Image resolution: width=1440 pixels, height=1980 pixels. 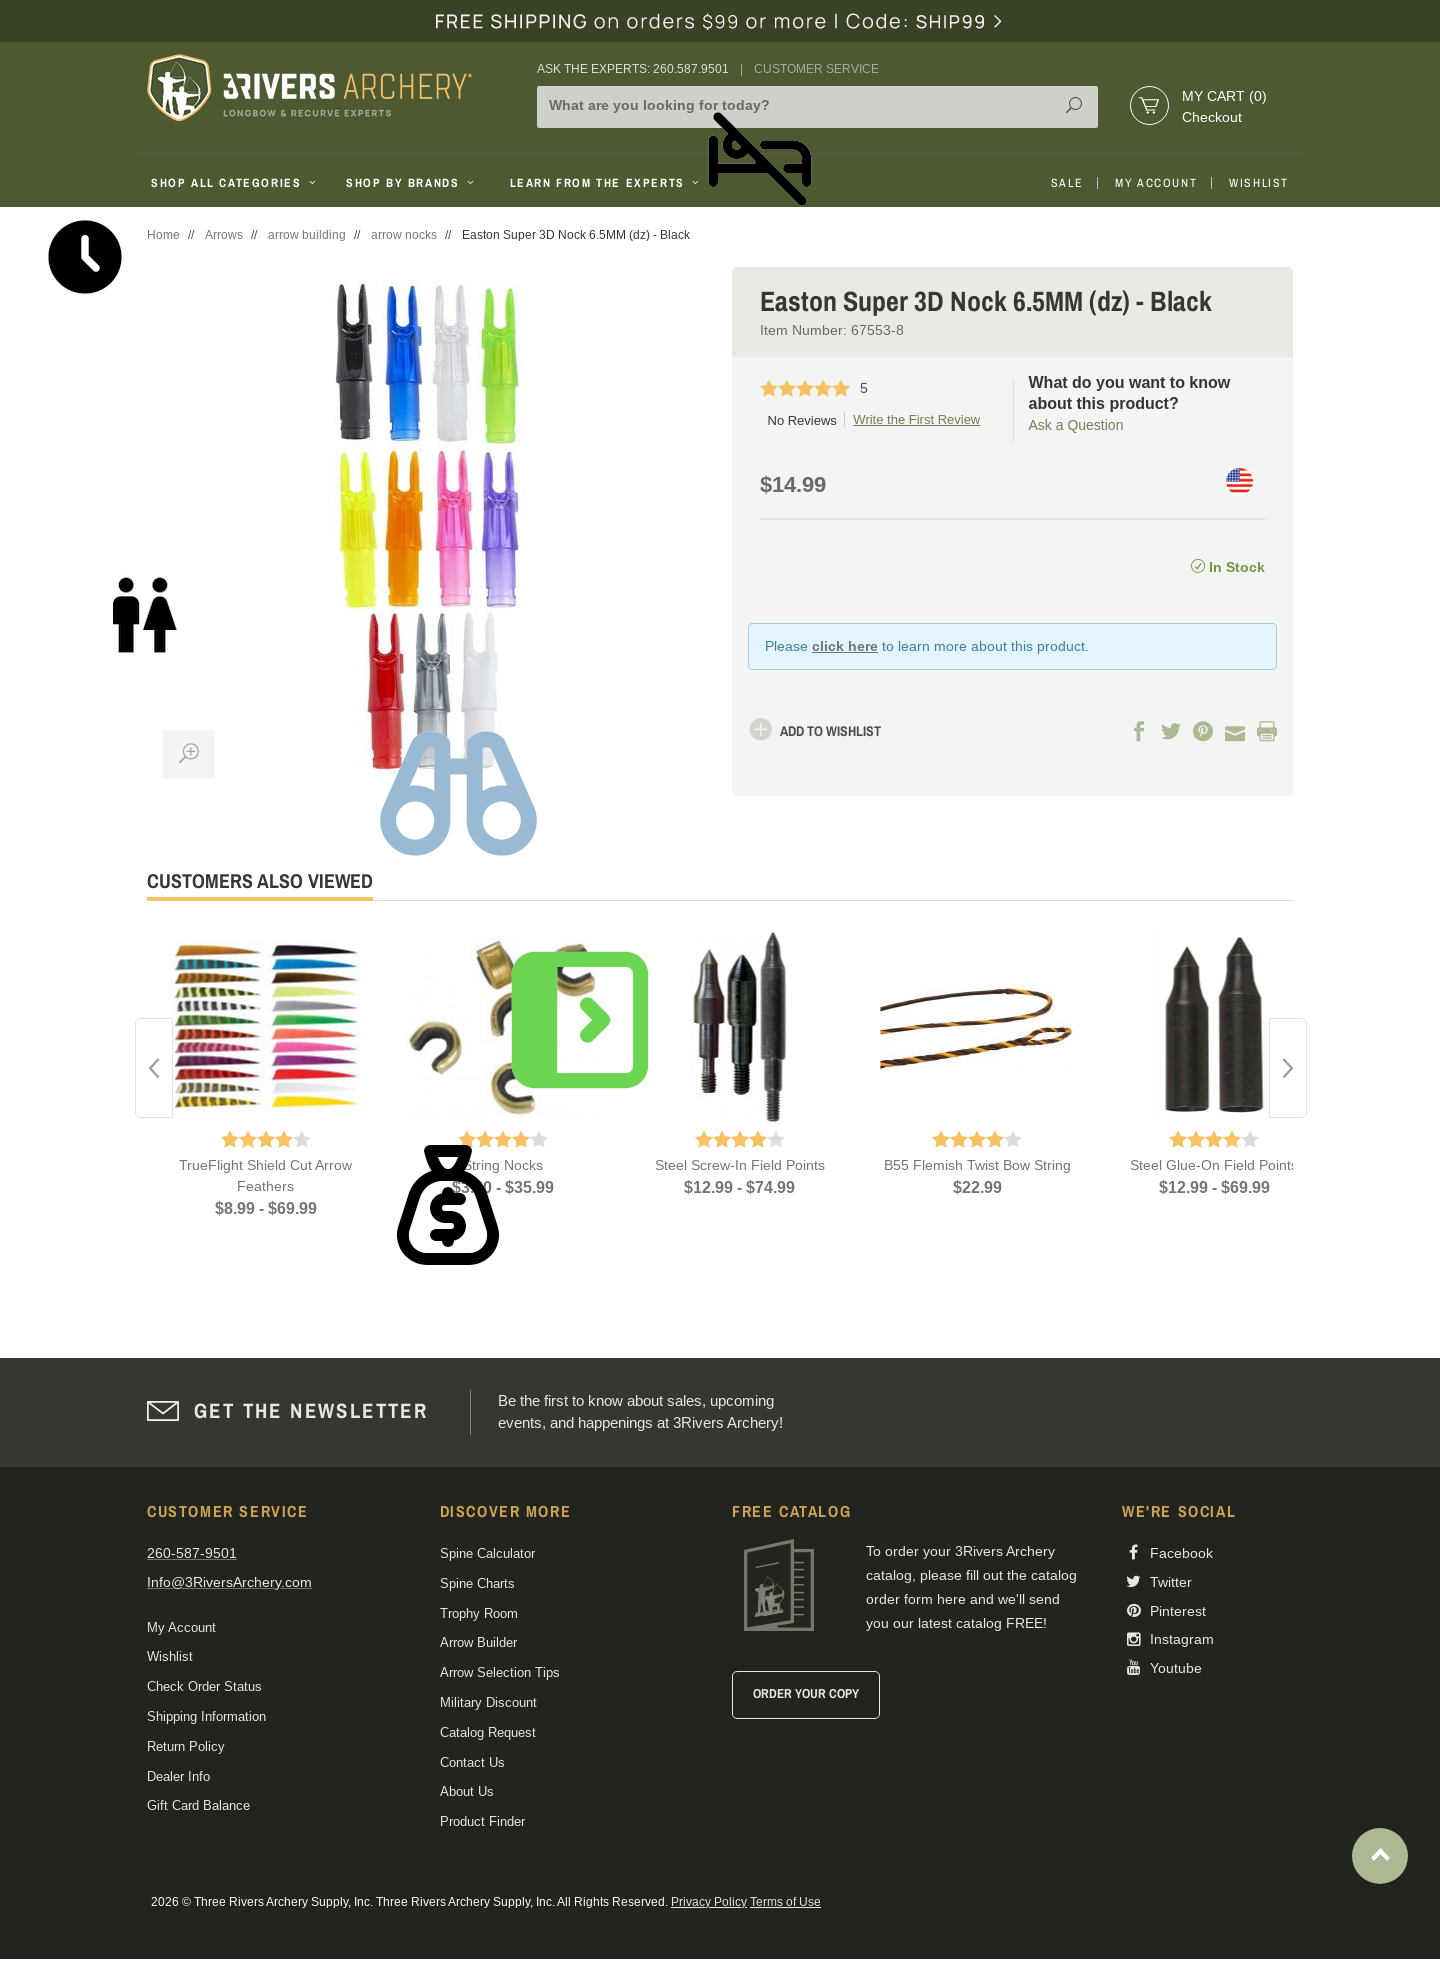 I want to click on view tax information or documents, so click(x=448, y=1205).